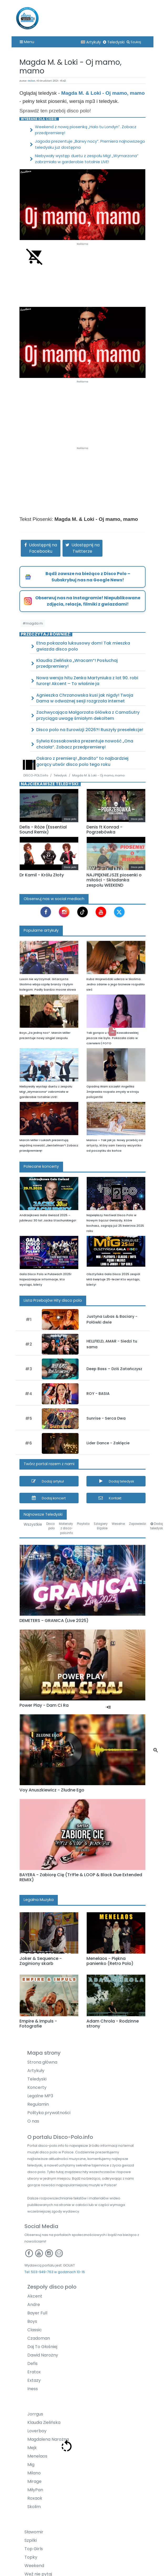  What do you see at coordinates (66, 2446) in the screenshot?
I see `rotate image counterclockwise` at bounding box center [66, 2446].